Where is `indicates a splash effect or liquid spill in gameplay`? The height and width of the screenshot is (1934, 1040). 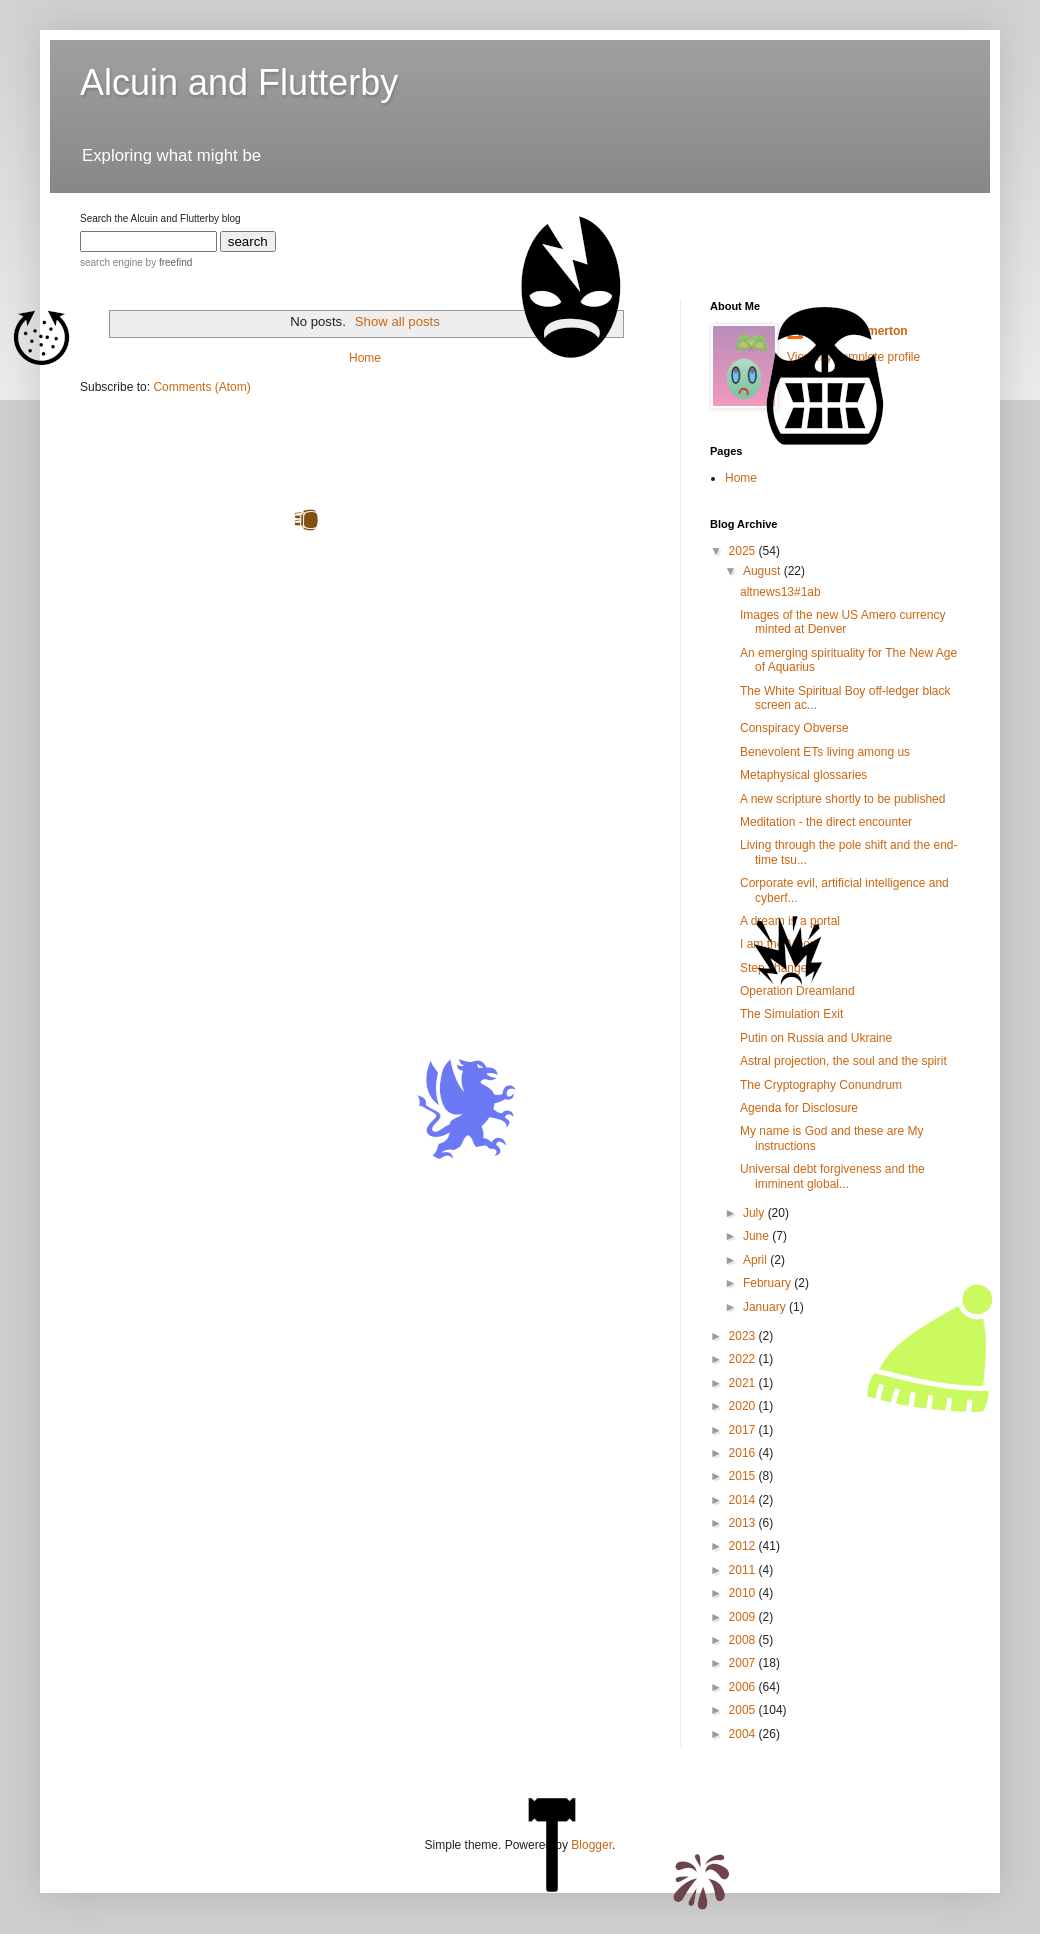 indicates a splash effect or liquid spill in gameplay is located at coordinates (701, 1882).